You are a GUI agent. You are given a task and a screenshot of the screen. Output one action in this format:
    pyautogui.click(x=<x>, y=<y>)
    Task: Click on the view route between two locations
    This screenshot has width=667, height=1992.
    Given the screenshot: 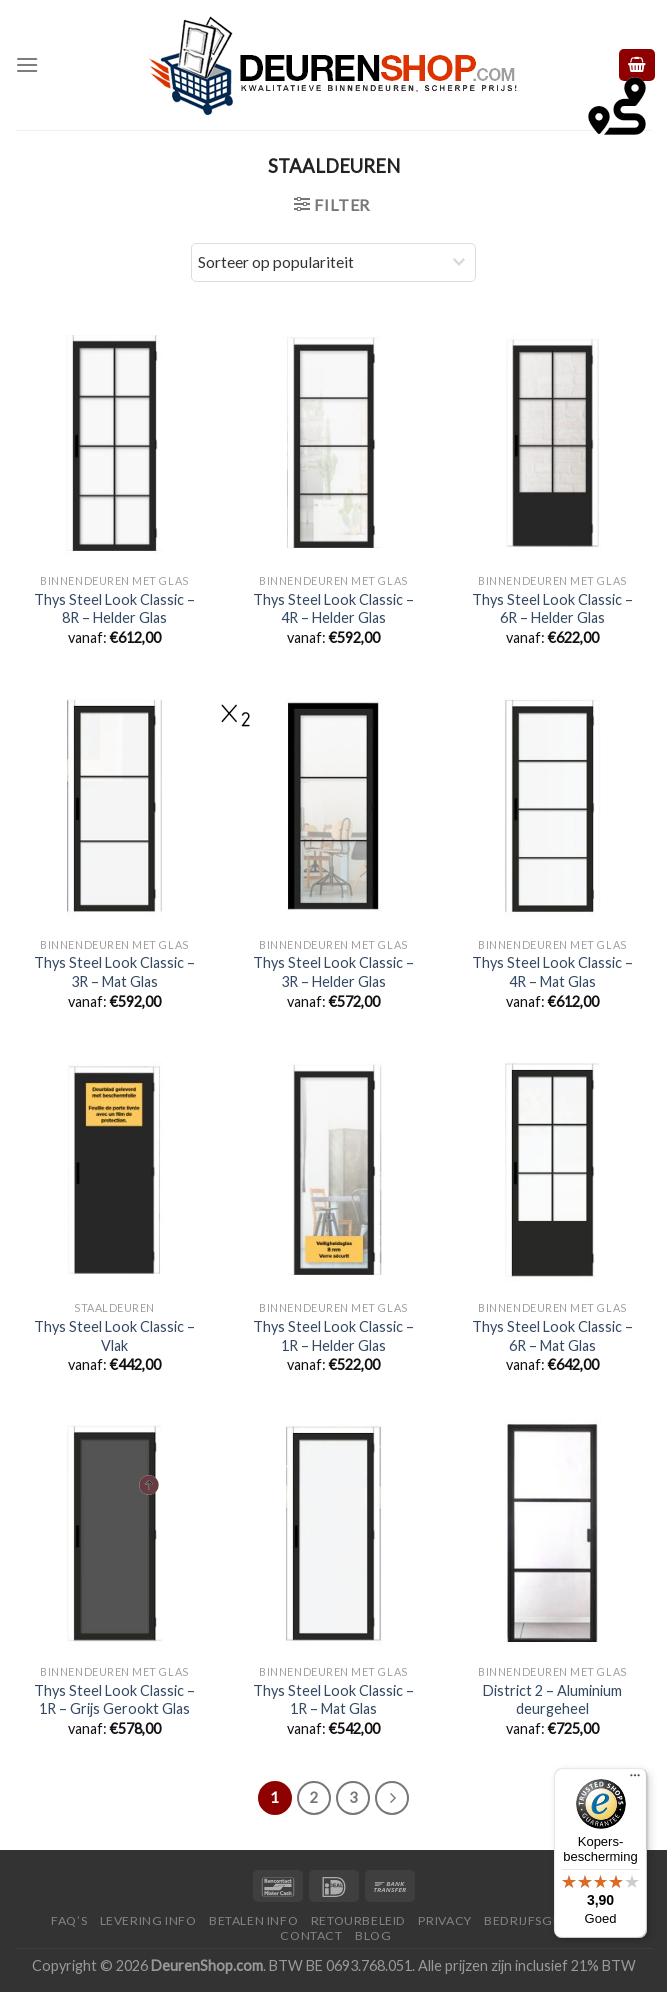 What is the action you would take?
    pyautogui.click(x=617, y=106)
    